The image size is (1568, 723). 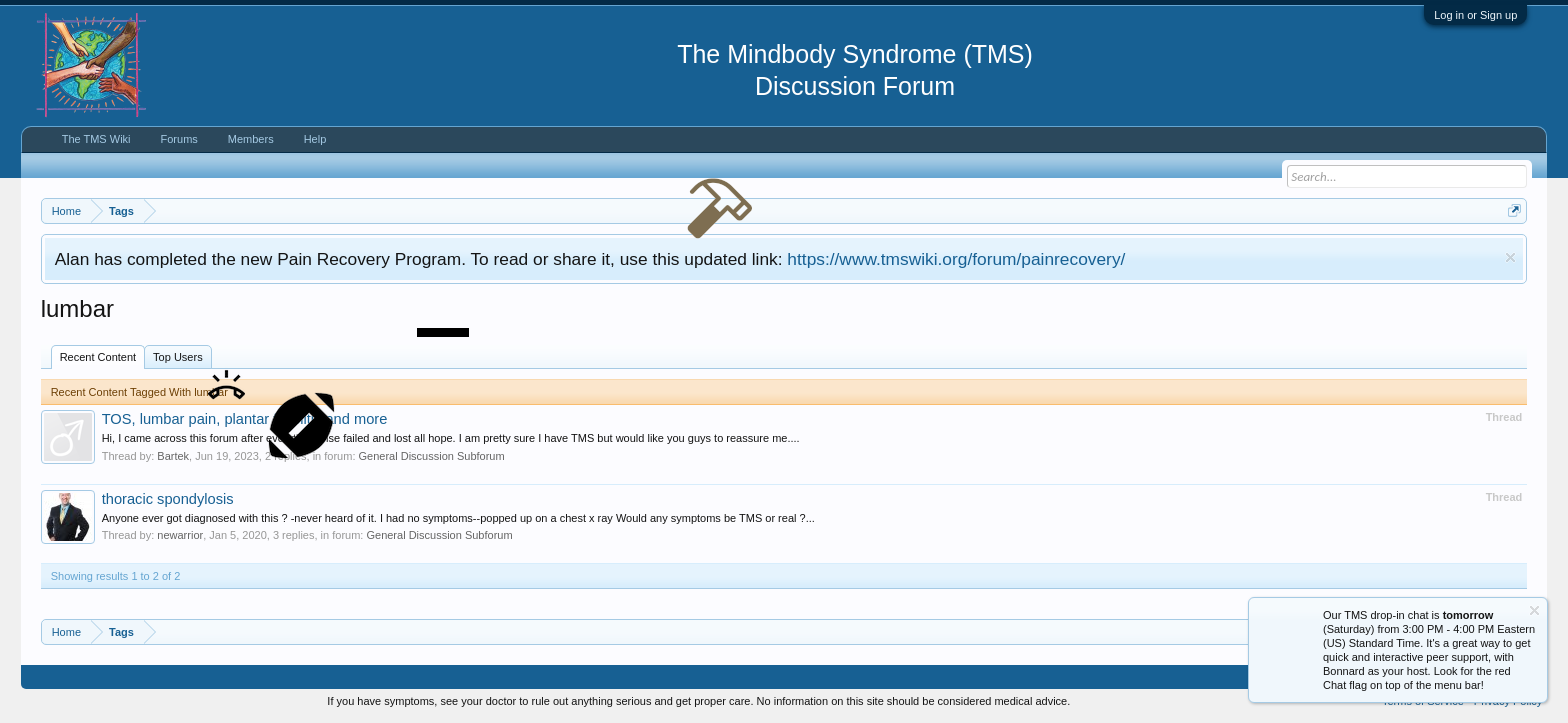 I want to click on access tools or settings, so click(x=716, y=209).